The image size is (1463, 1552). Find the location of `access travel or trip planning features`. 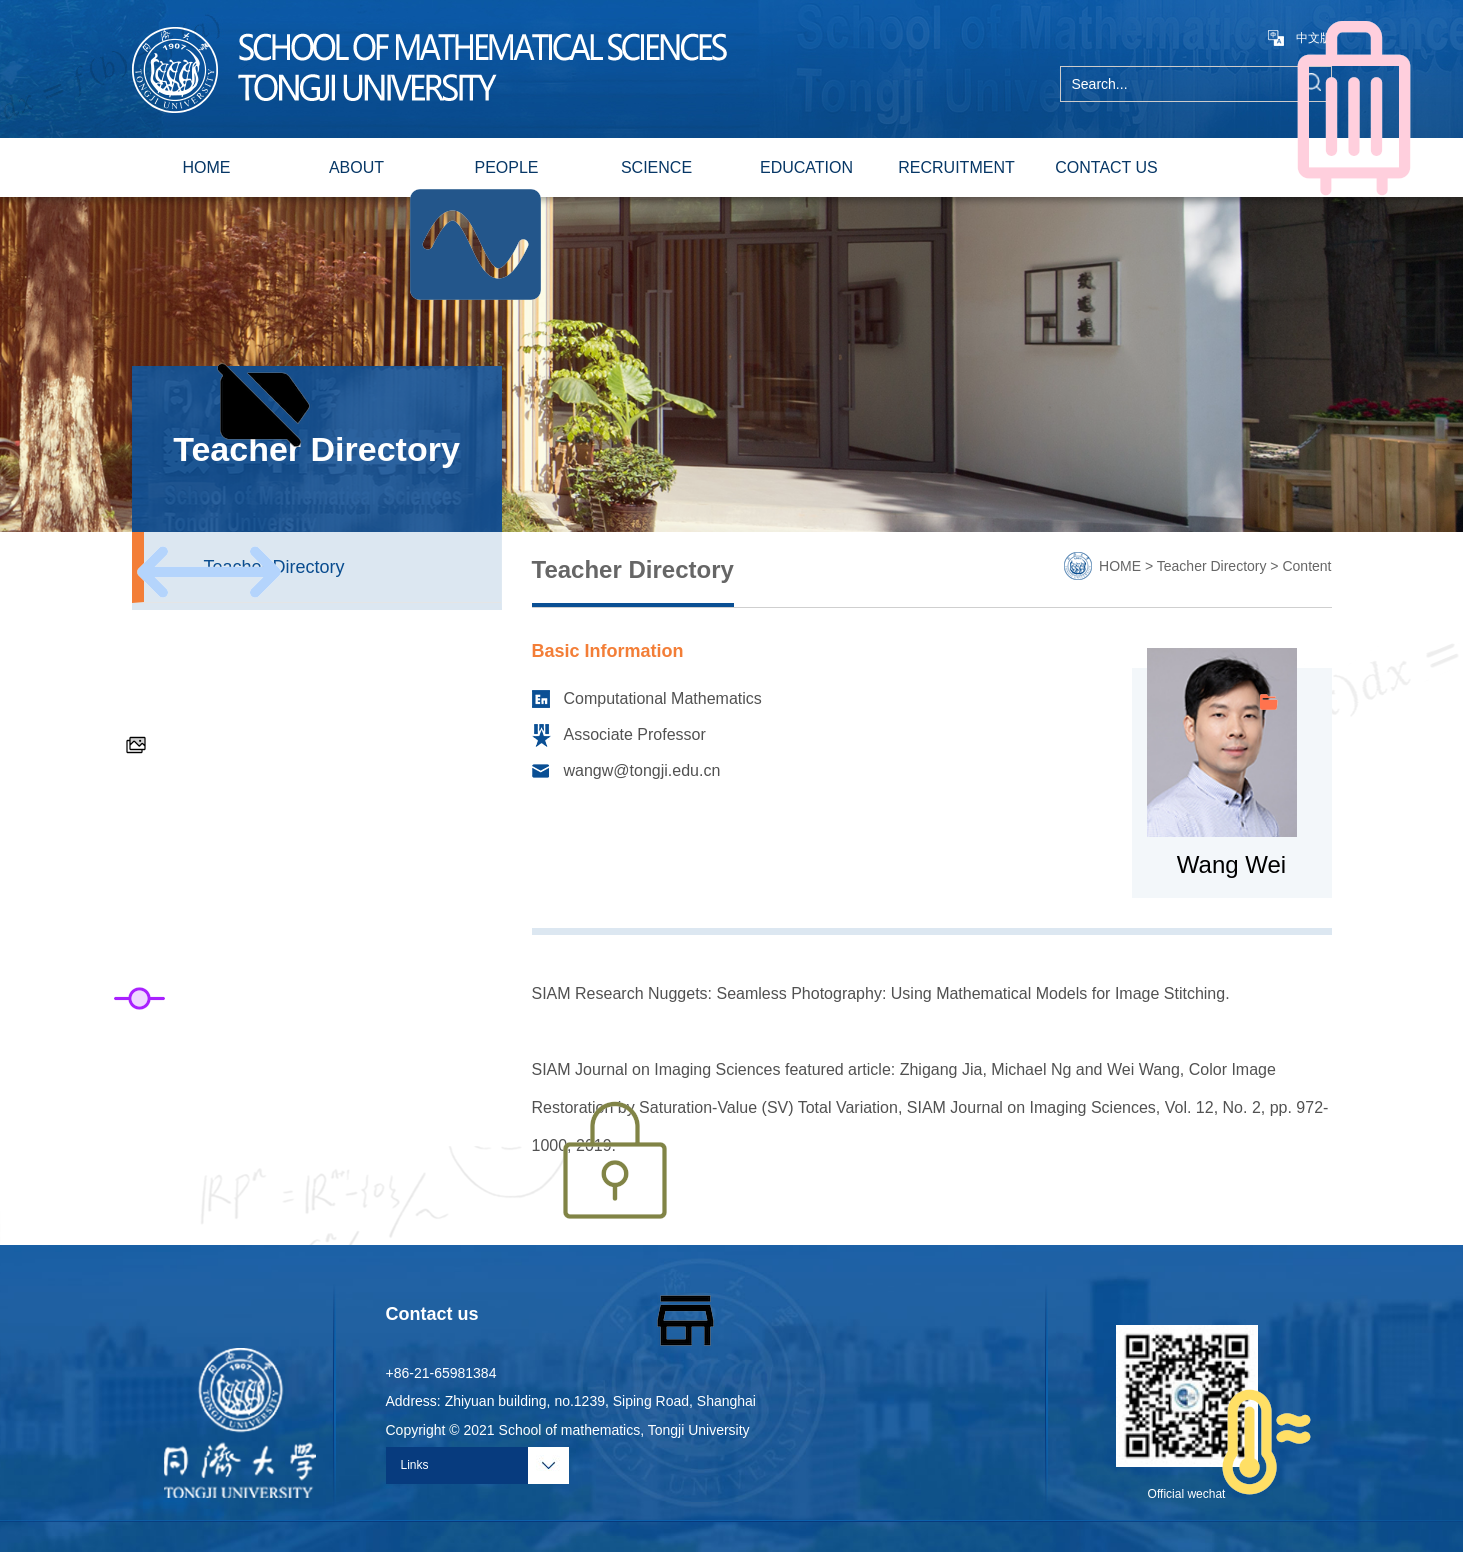

access travel or trip planning features is located at coordinates (1354, 111).